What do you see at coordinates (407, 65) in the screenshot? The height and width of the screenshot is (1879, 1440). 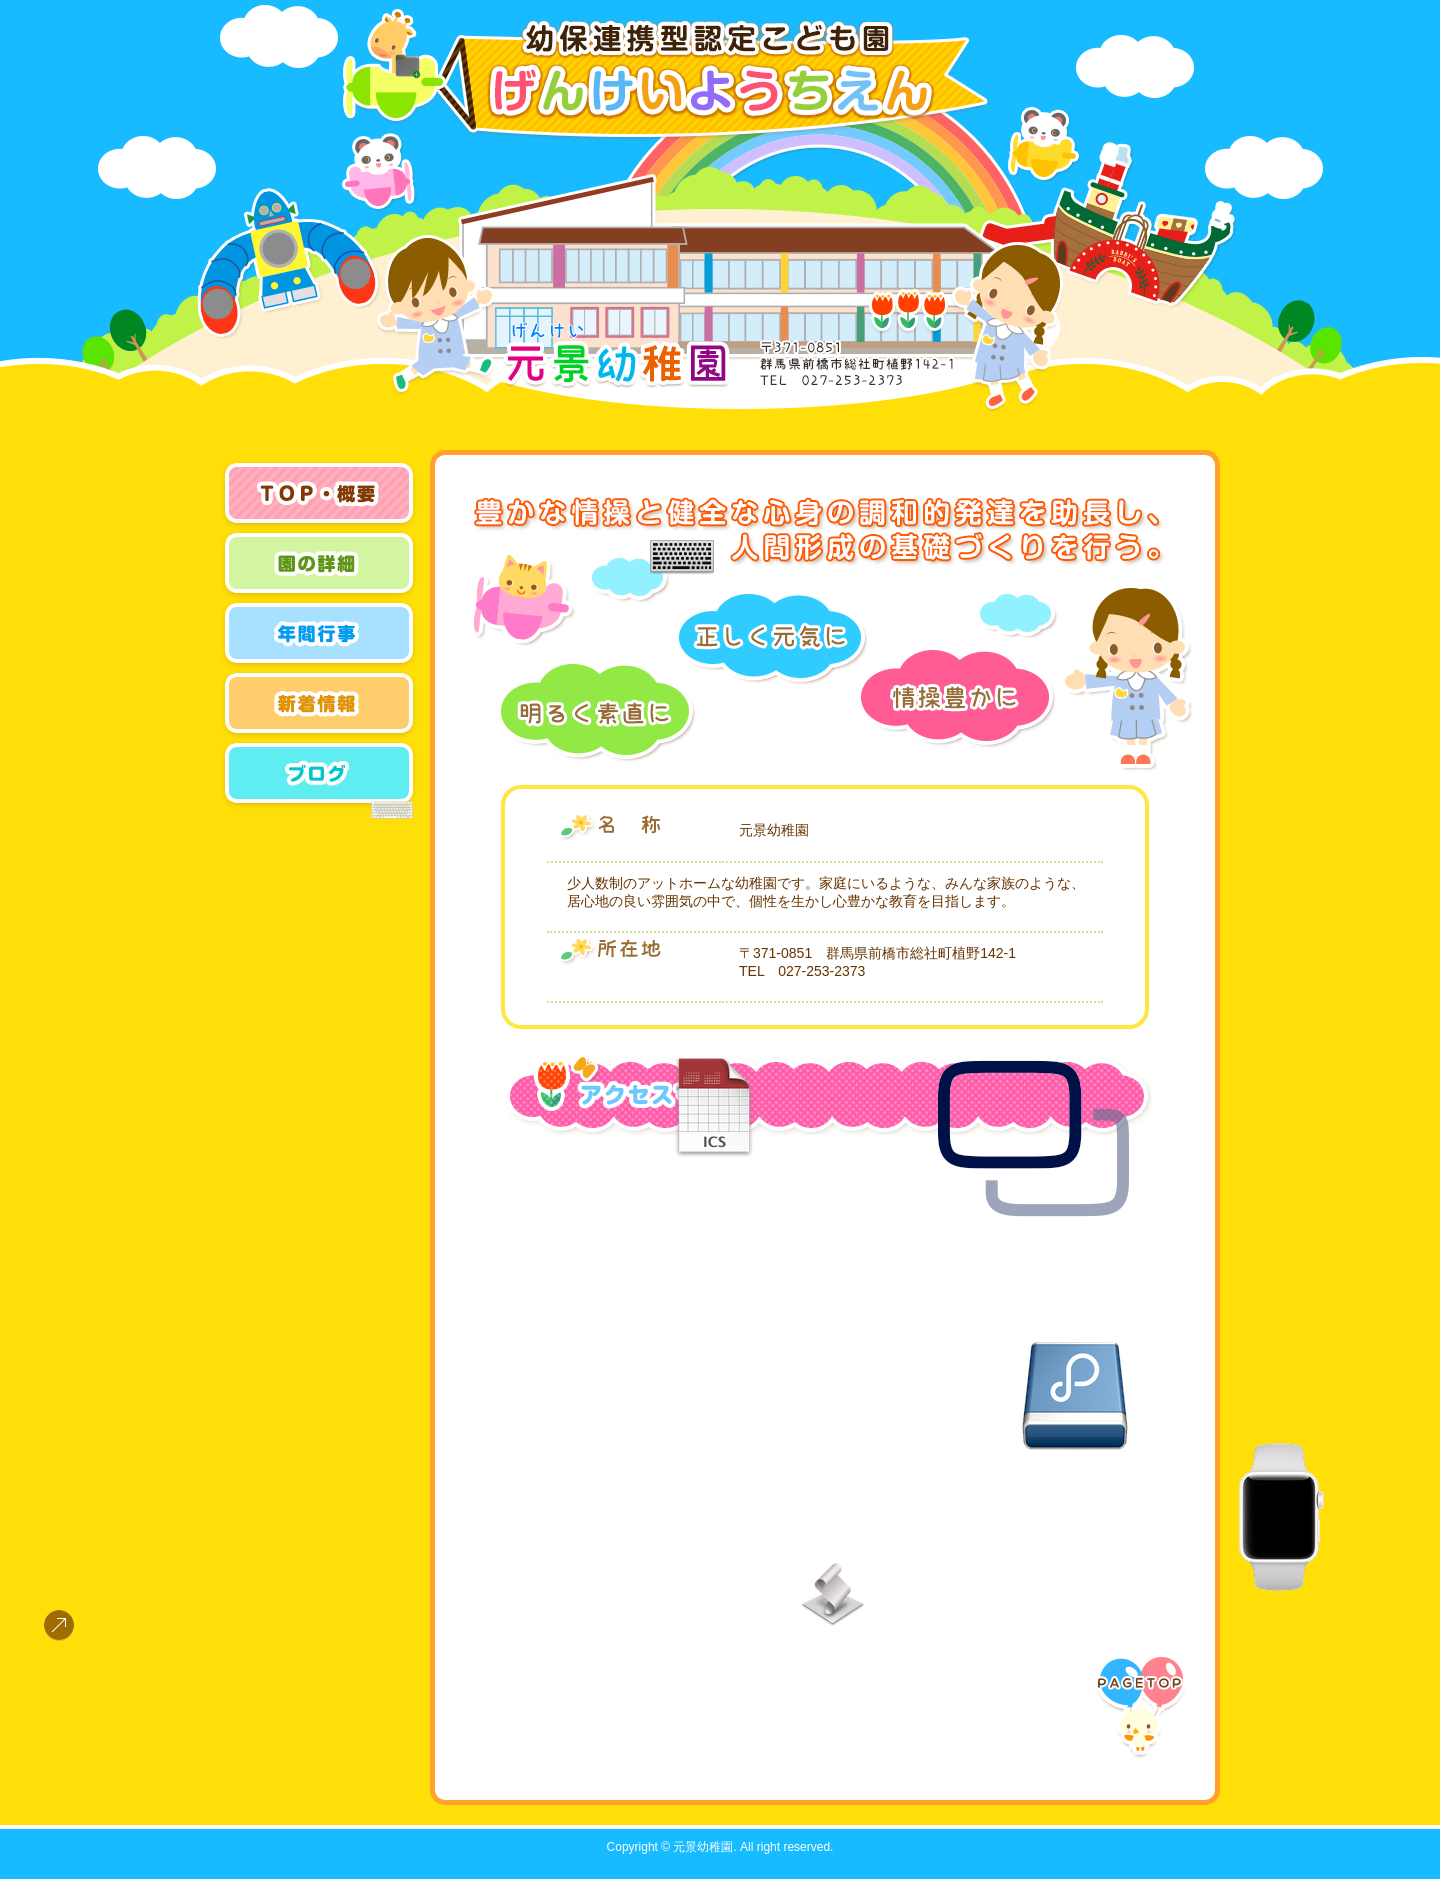 I see `create a new folder` at bounding box center [407, 65].